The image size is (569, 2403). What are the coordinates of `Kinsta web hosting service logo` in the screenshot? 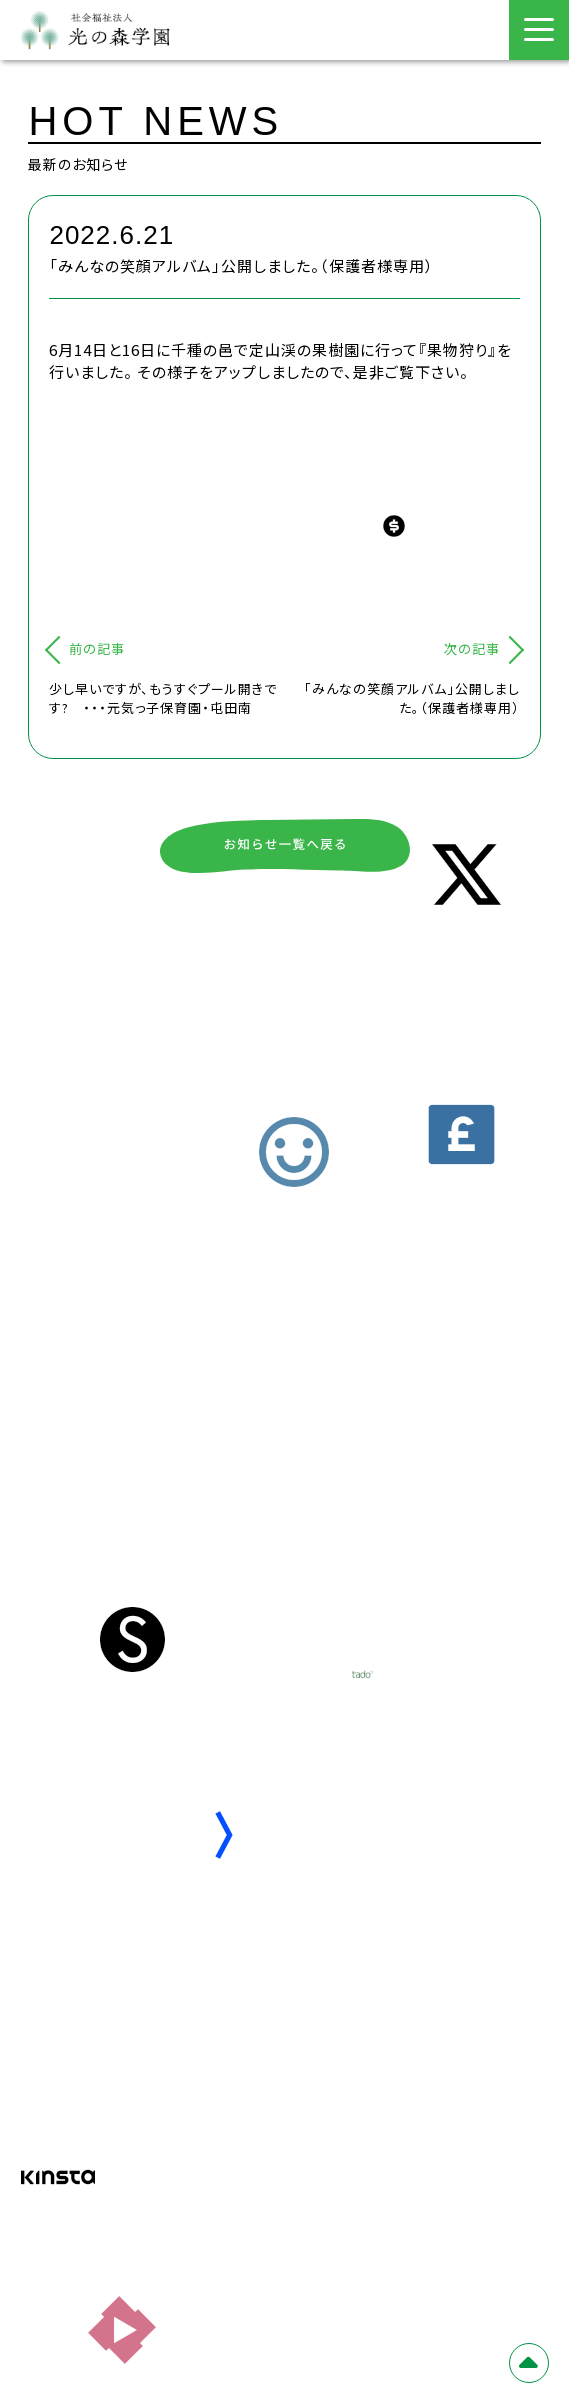 It's located at (58, 2177).